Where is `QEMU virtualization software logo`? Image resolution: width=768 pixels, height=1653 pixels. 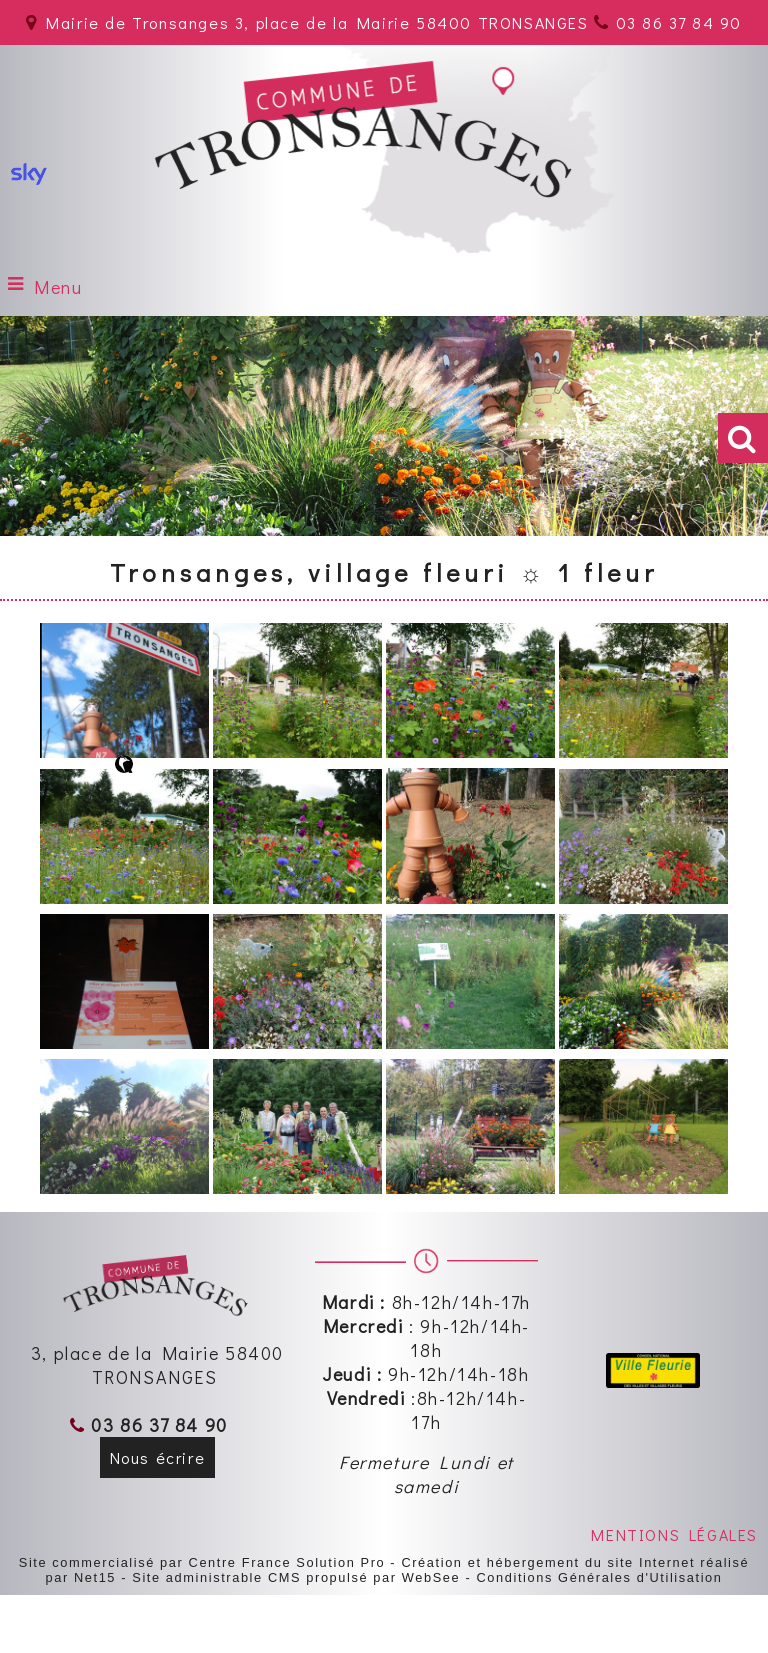 QEMU virtualization software logo is located at coordinates (124, 764).